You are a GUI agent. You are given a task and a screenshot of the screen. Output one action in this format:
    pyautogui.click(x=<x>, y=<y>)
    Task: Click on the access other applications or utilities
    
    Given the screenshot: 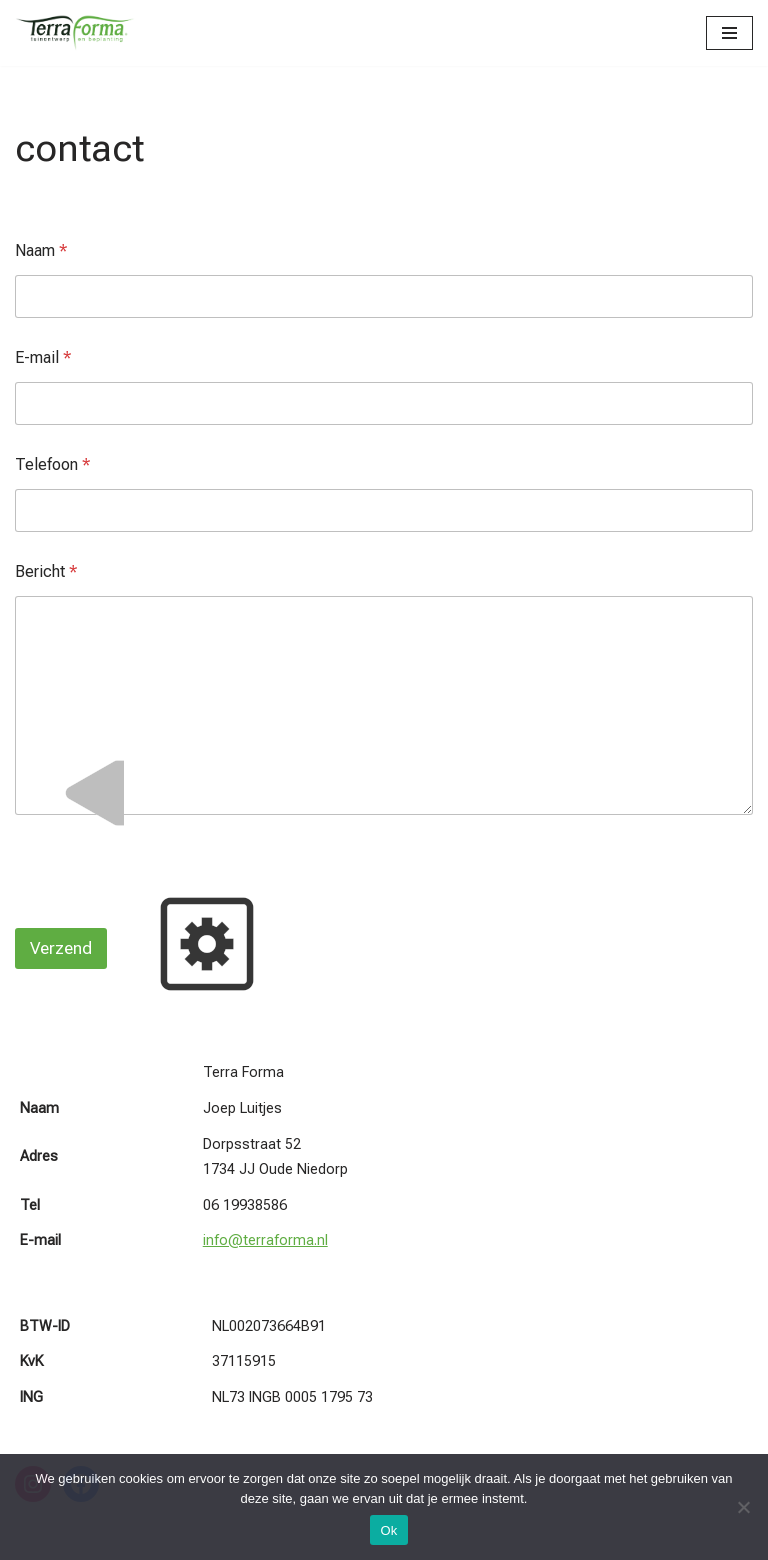 What is the action you would take?
    pyautogui.click(x=207, y=944)
    